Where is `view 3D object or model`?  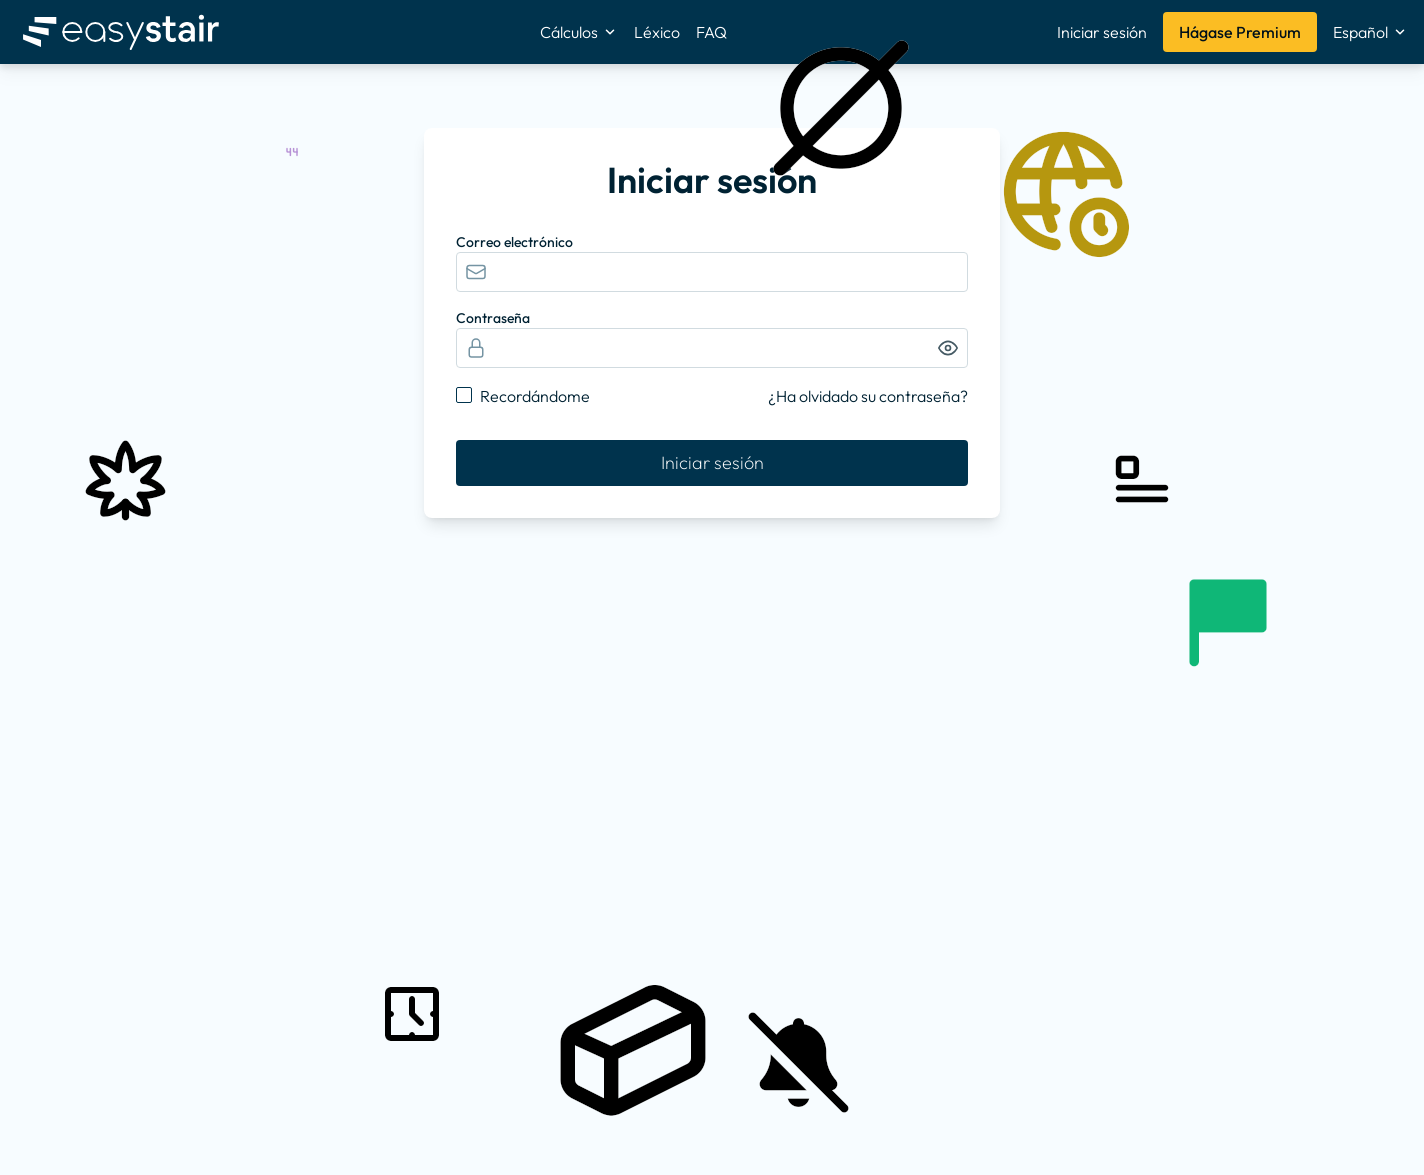
view 3D object or model is located at coordinates (633, 1043).